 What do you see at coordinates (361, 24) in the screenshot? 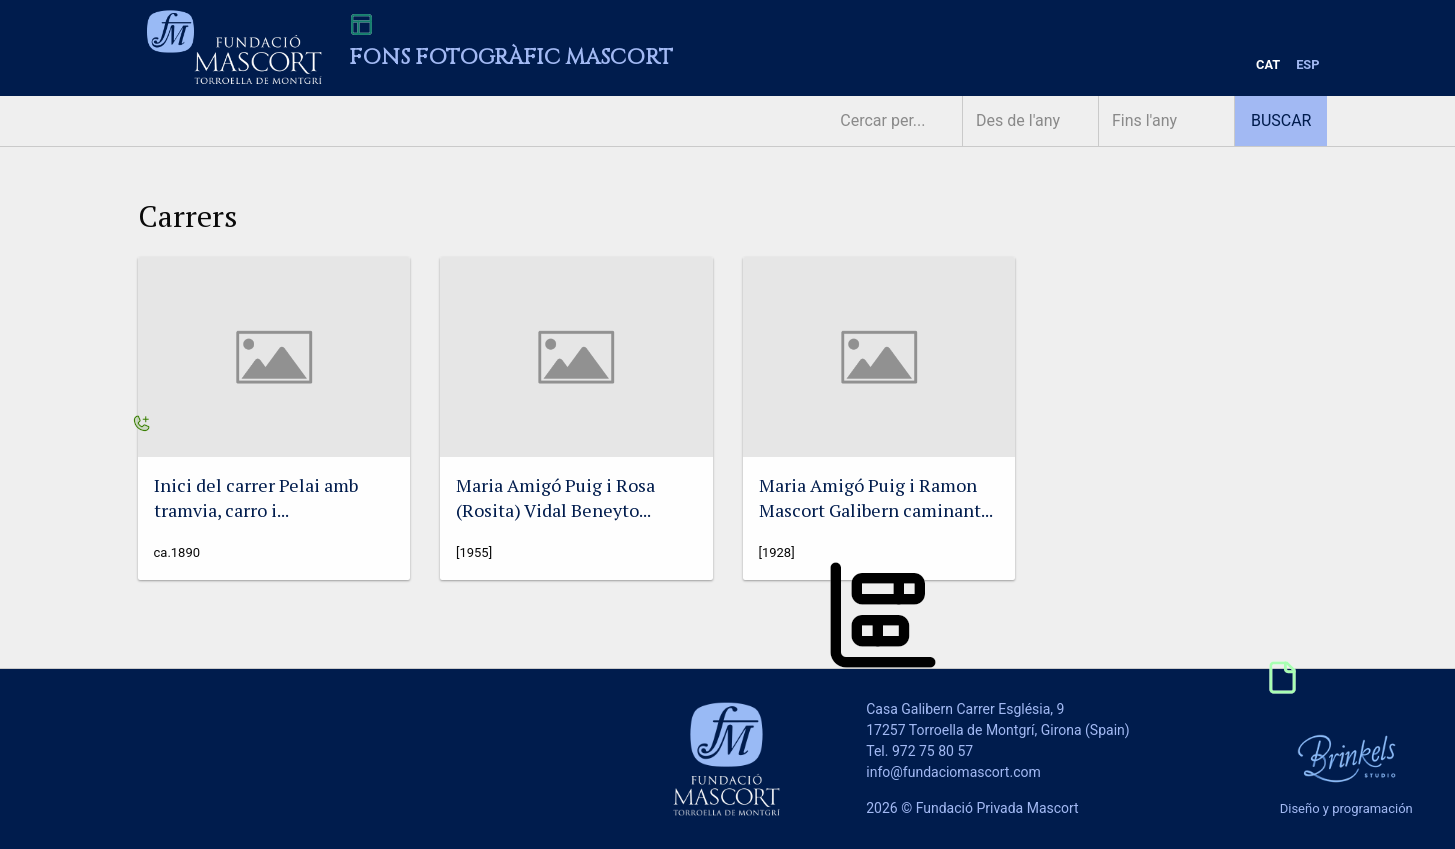
I see `toggle sidebar and header panel layout` at bounding box center [361, 24].